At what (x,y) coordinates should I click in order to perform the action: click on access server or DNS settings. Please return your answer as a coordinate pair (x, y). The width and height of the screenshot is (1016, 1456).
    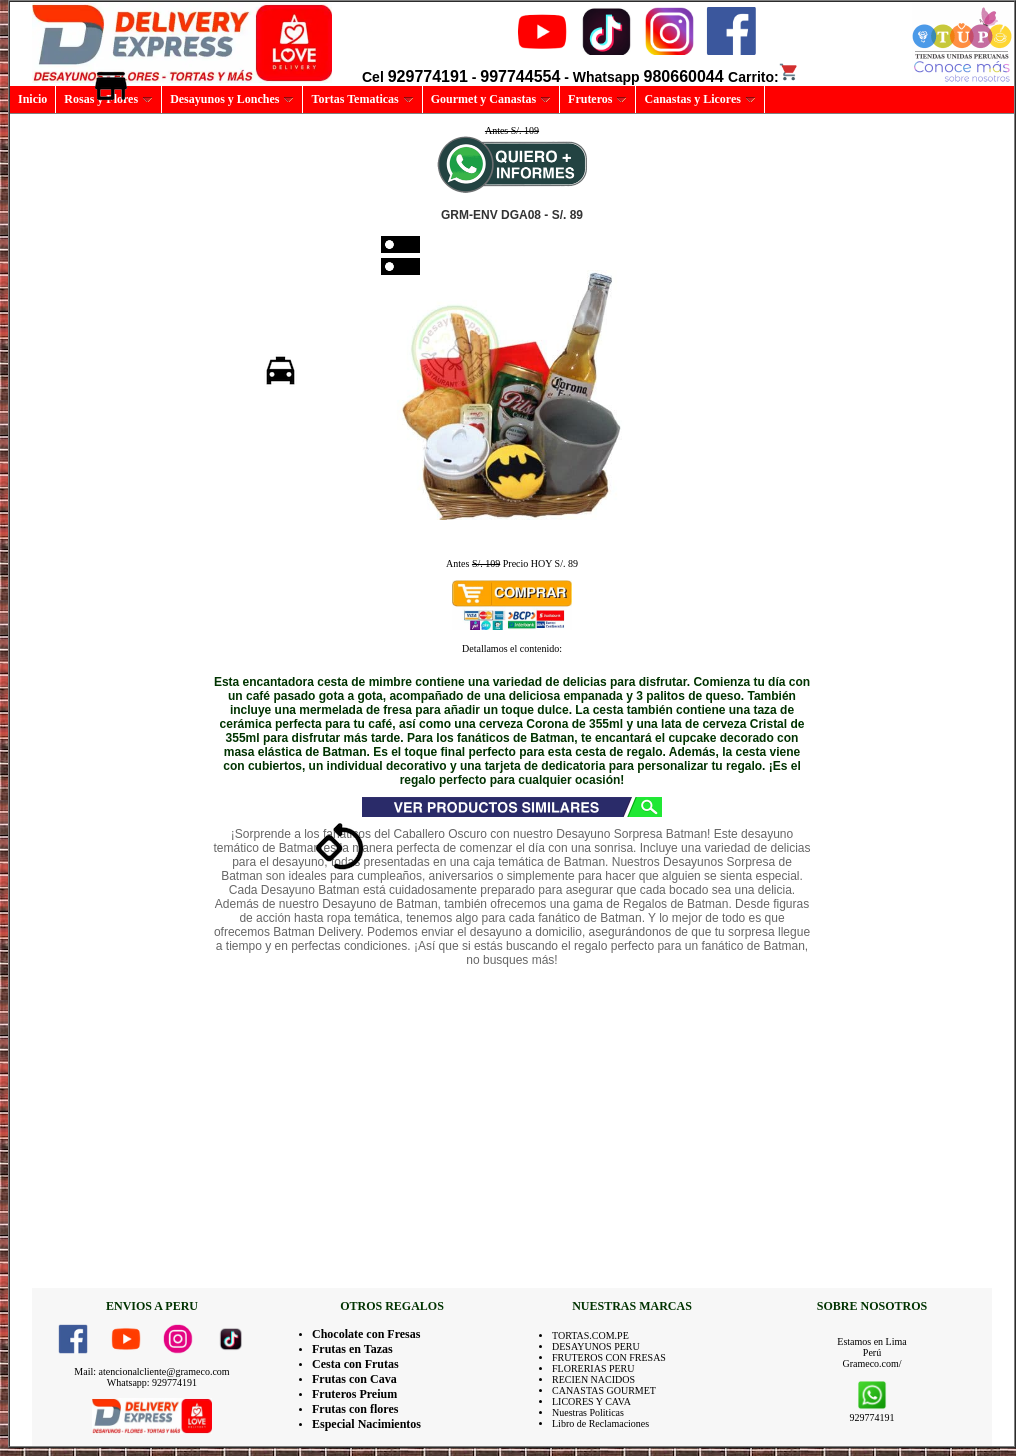
    Looking at the image, I should click on (400, 255).